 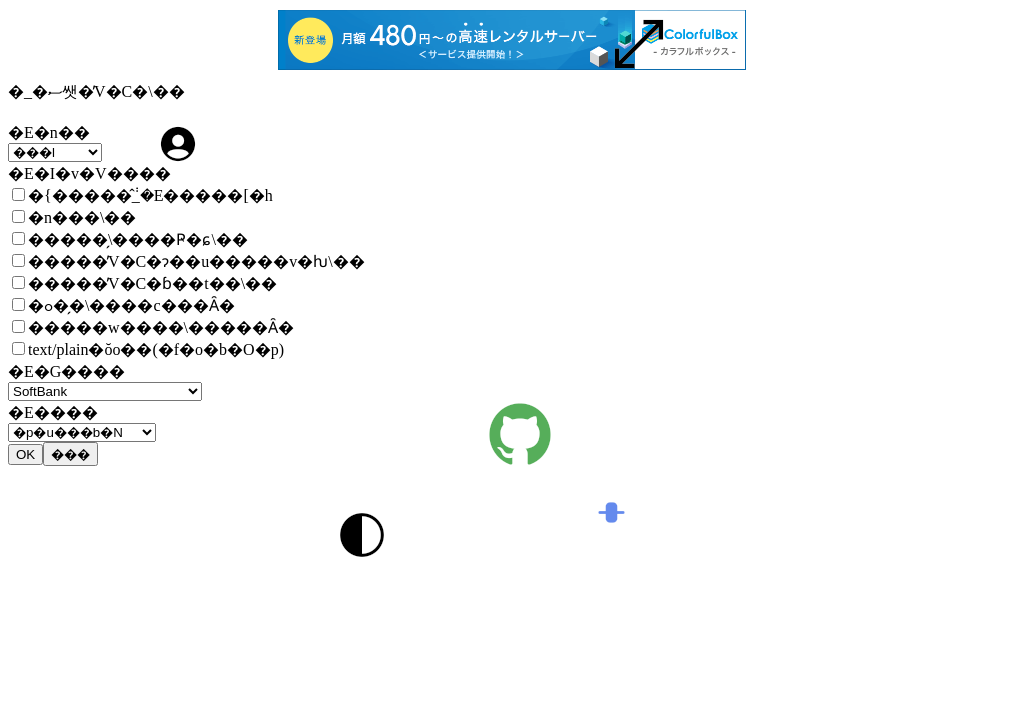 What do you see at coordinates (178, 144) in the screenshot?
I see `access your profile or account settings` at bounding box center [178, 144].